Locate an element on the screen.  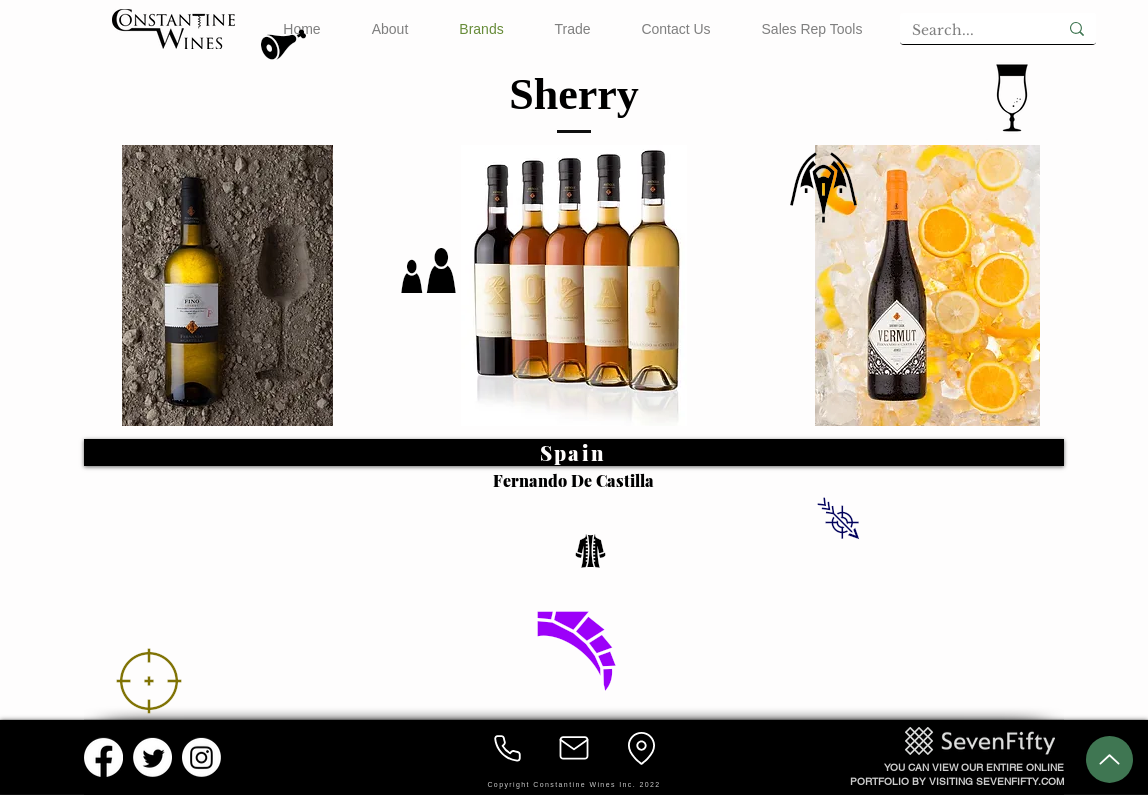
aim or target an object in a game is located at coordinates (149, 681).